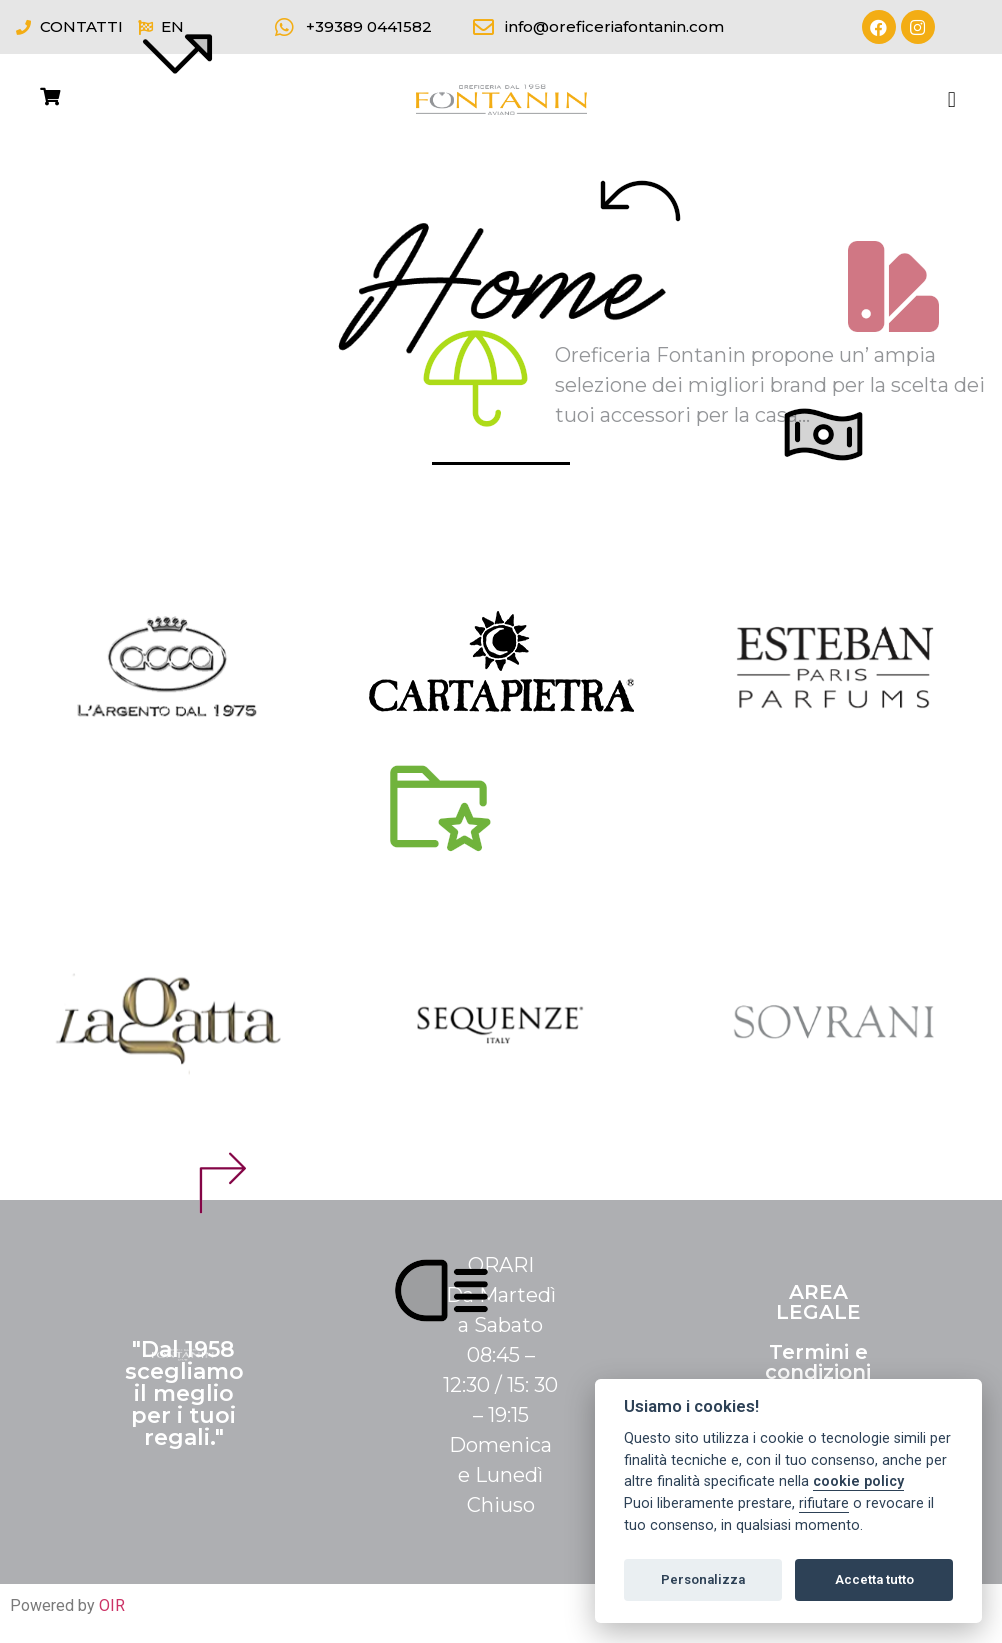 The width and height of the screenshot is (1002, 1643). I want to click on undo previous action, so click(642, 198).